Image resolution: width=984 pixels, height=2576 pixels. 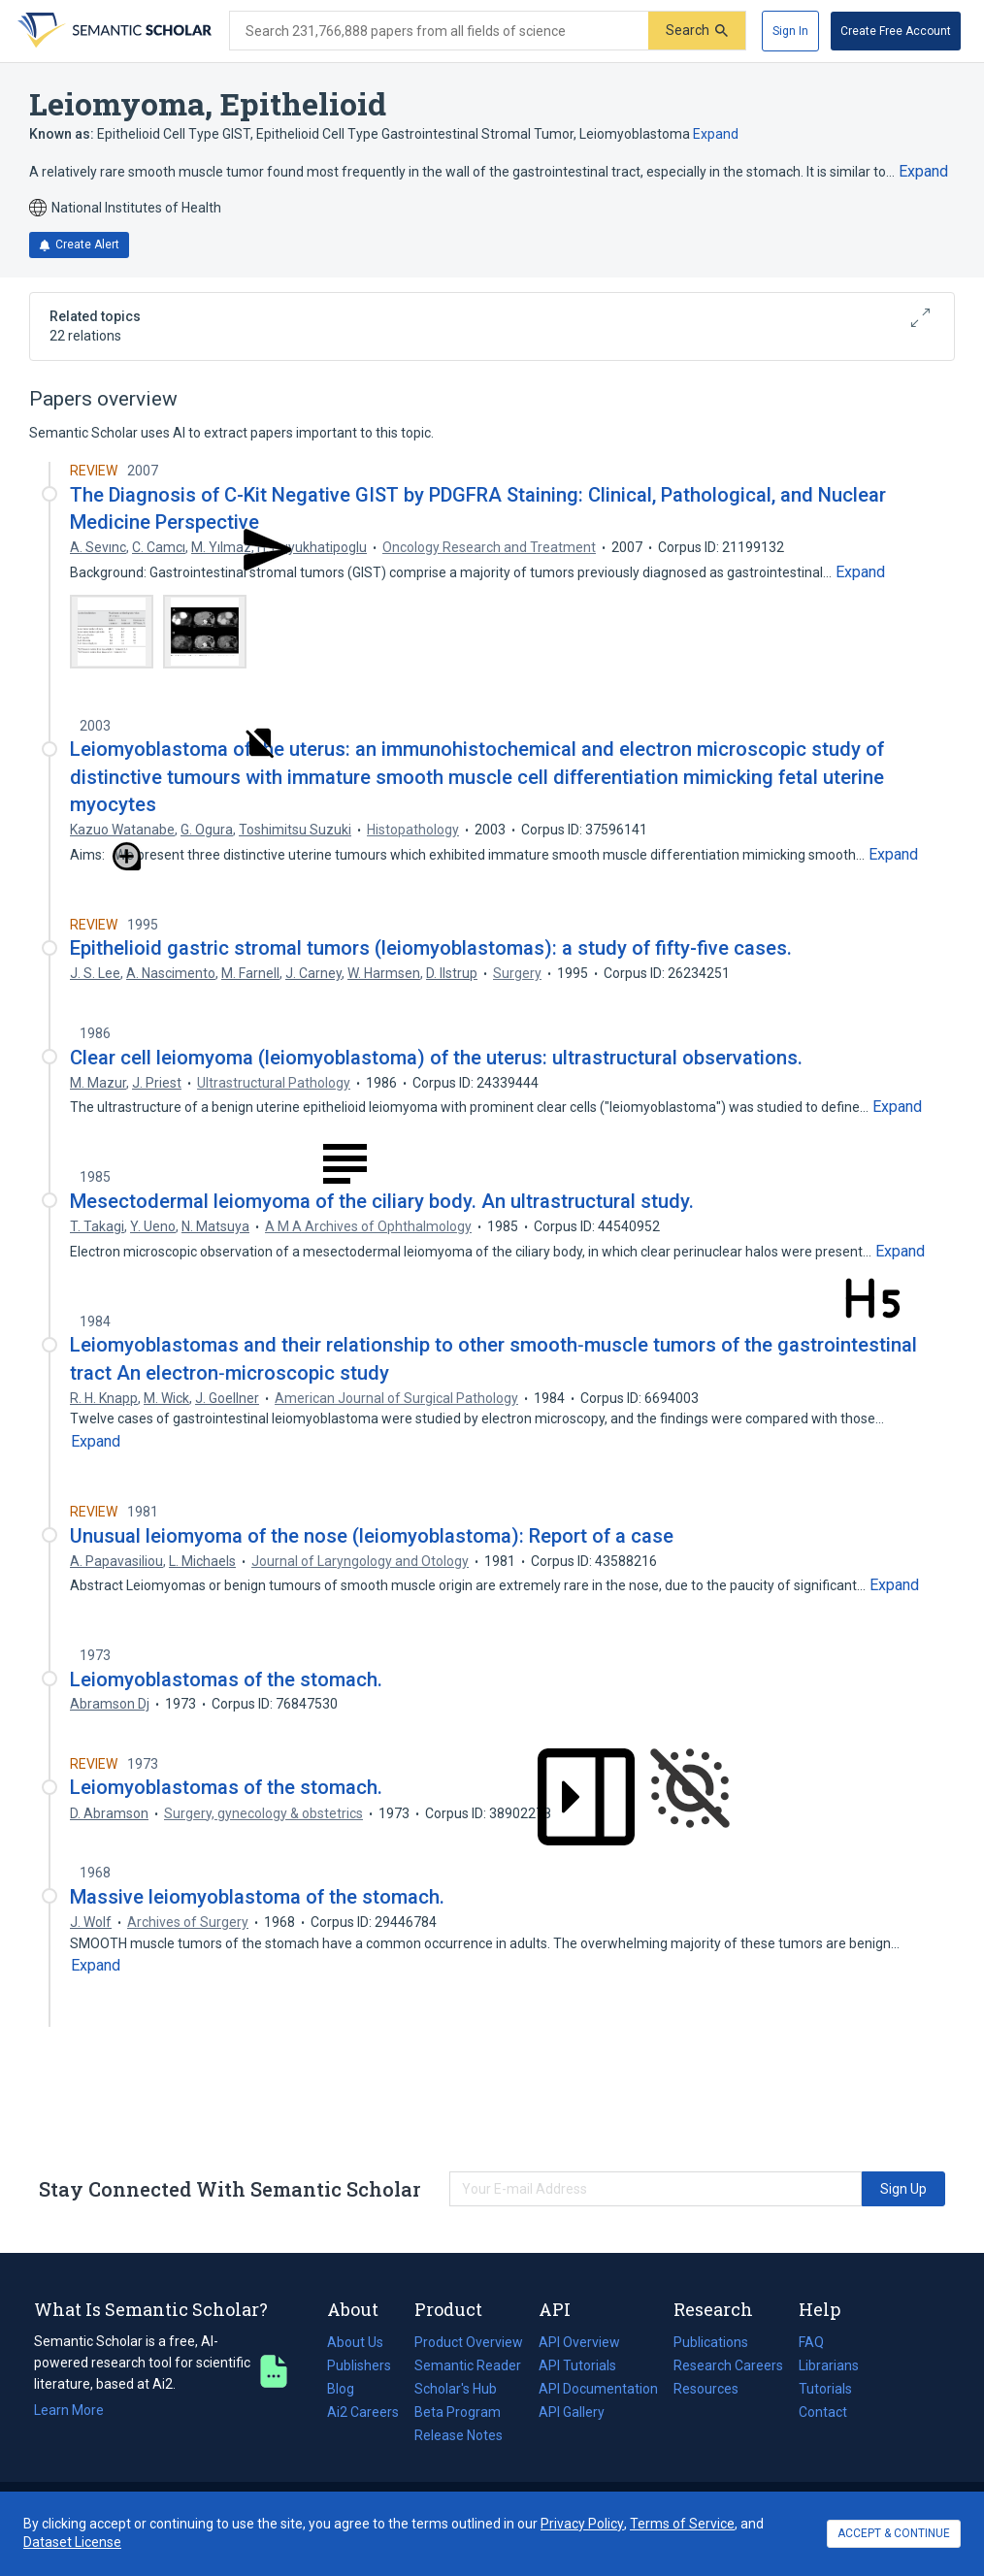 What do you see at coordinates (274, 2371) in the screenshot?
I see `view file details or additional options` at bounding box center [274, 2371].